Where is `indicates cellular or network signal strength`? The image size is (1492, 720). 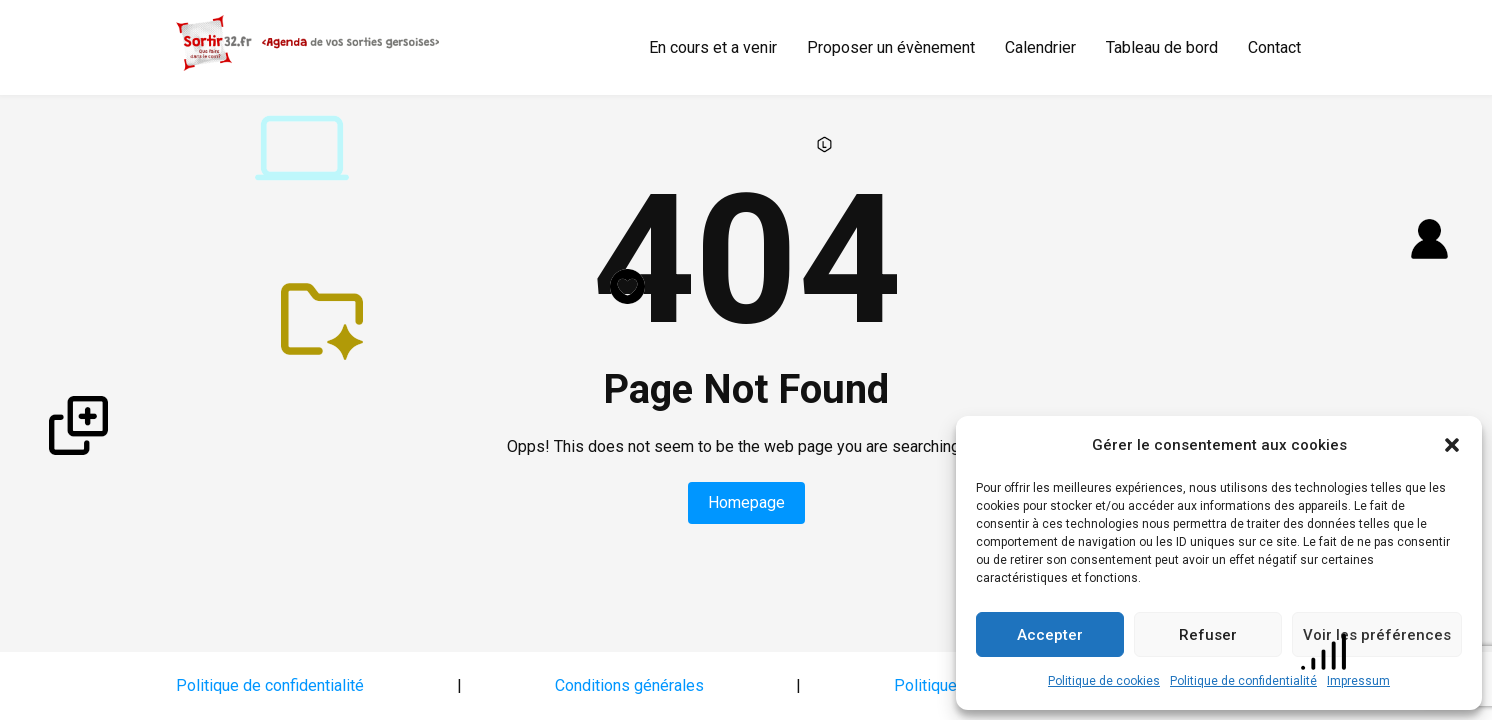
indicates cellular or network signal strength is located at coordinates (1323, 651).